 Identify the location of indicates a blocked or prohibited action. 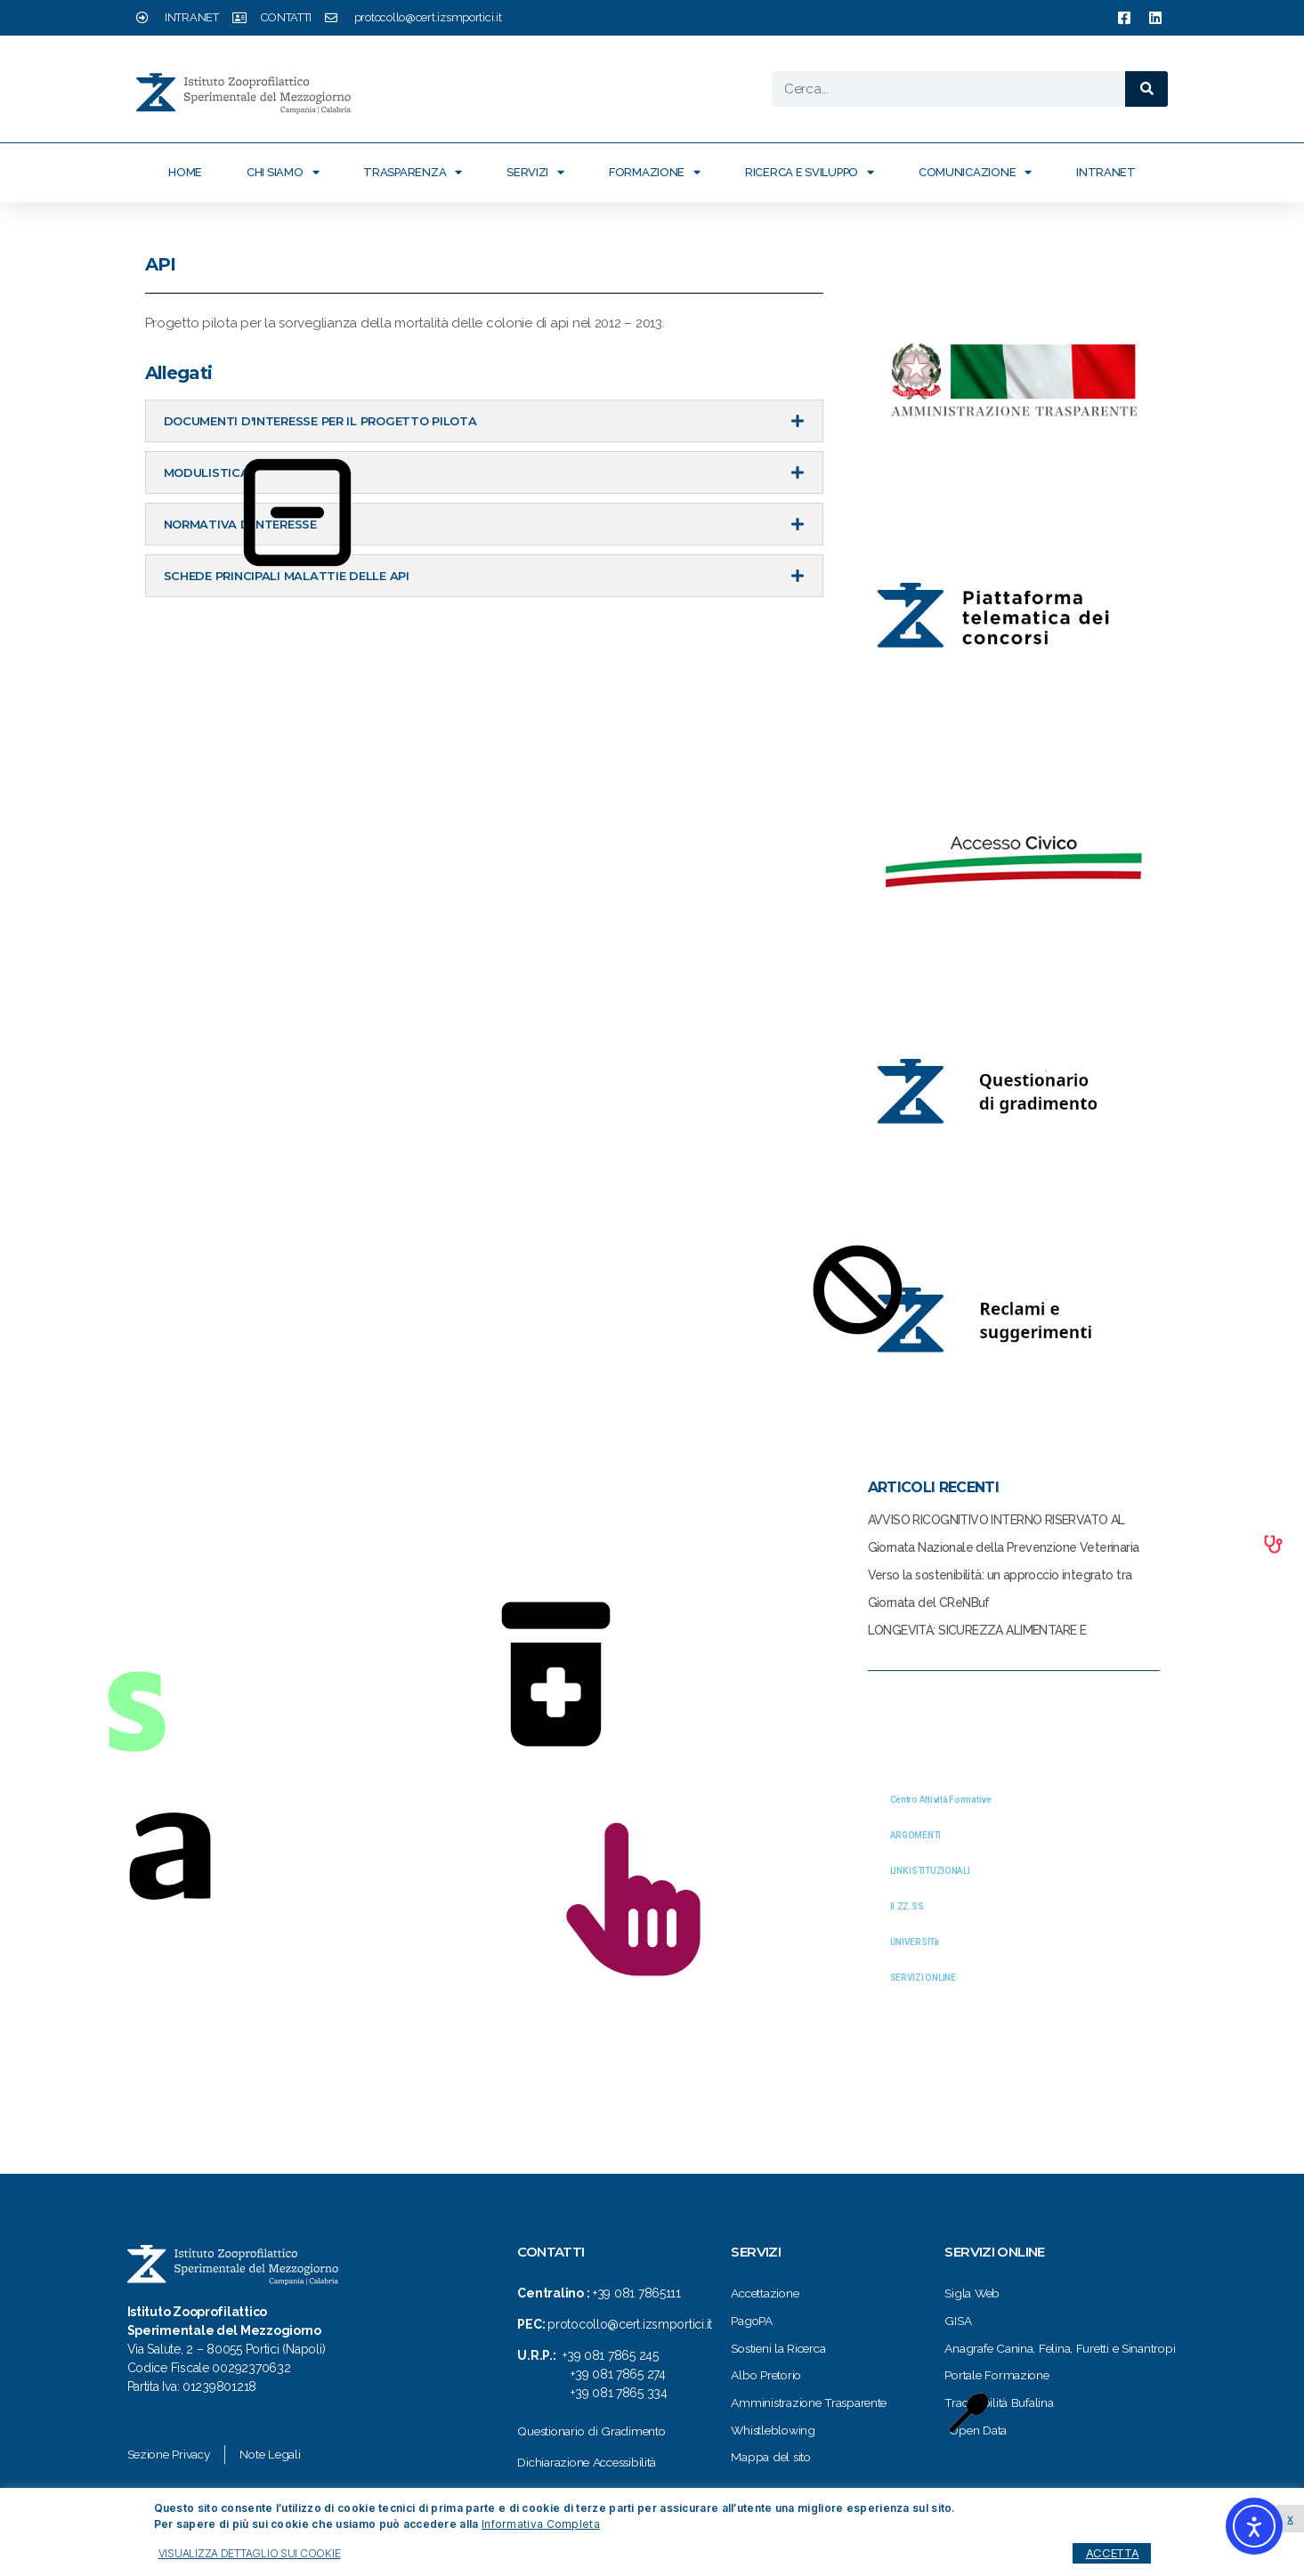
(857, 1289).